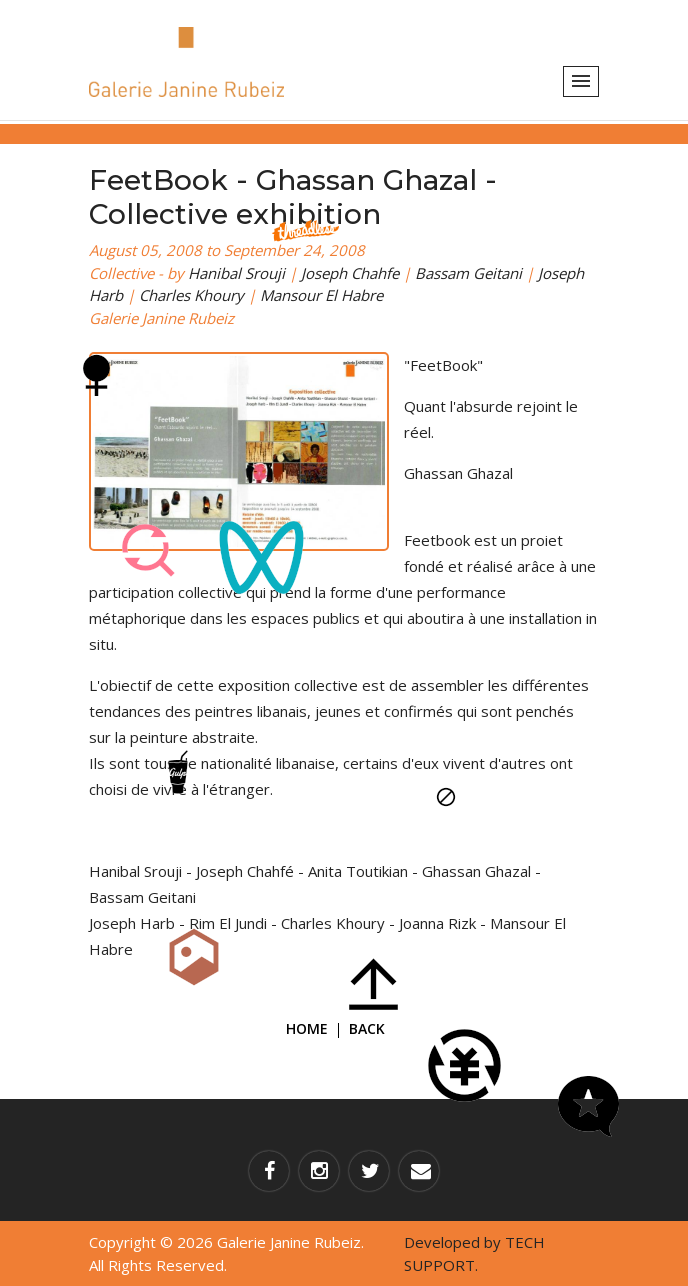 The image size is (688, 1286). I want to click on open wechat channels, so click(261, 557).